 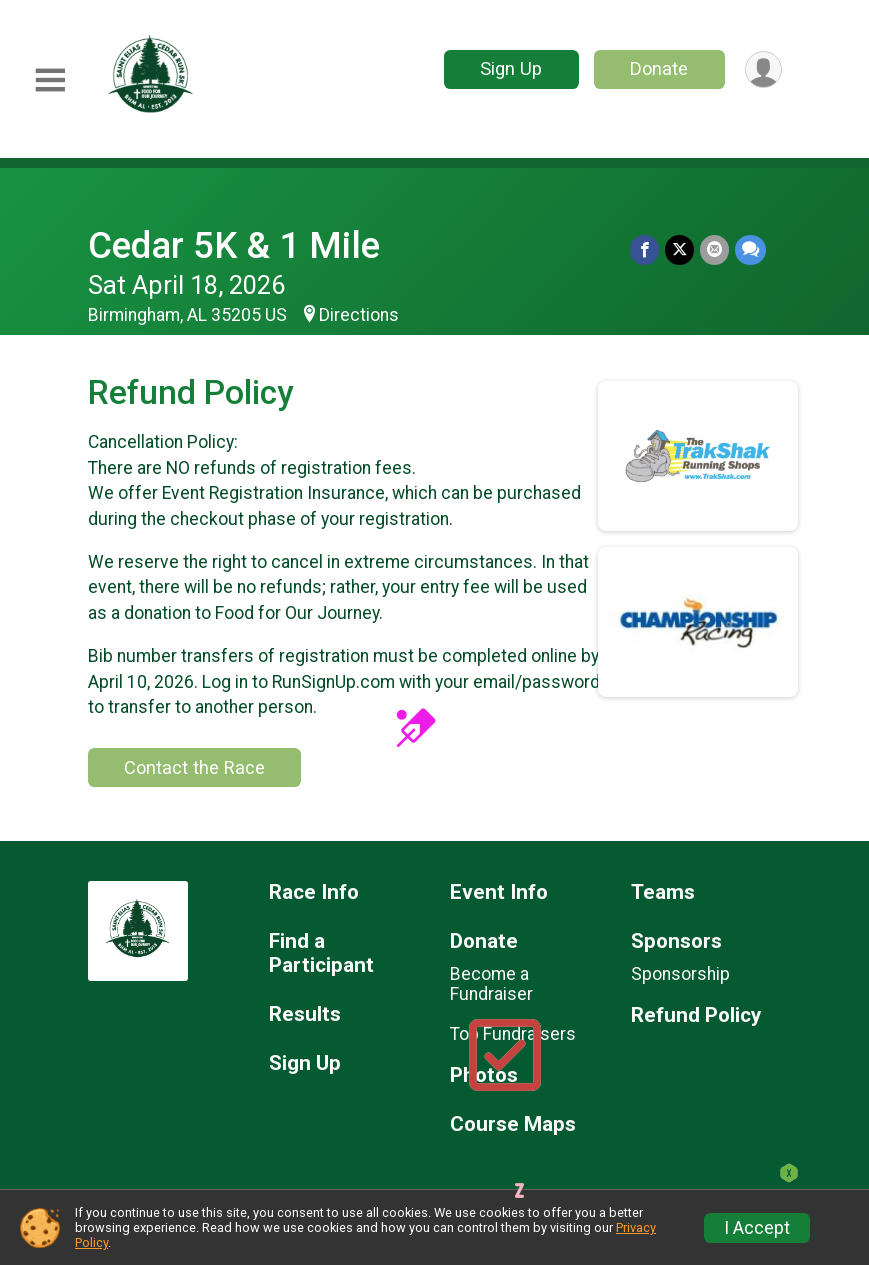 I want to click on indicates z-index or layer ordering option, so click(x=519, y=1190).